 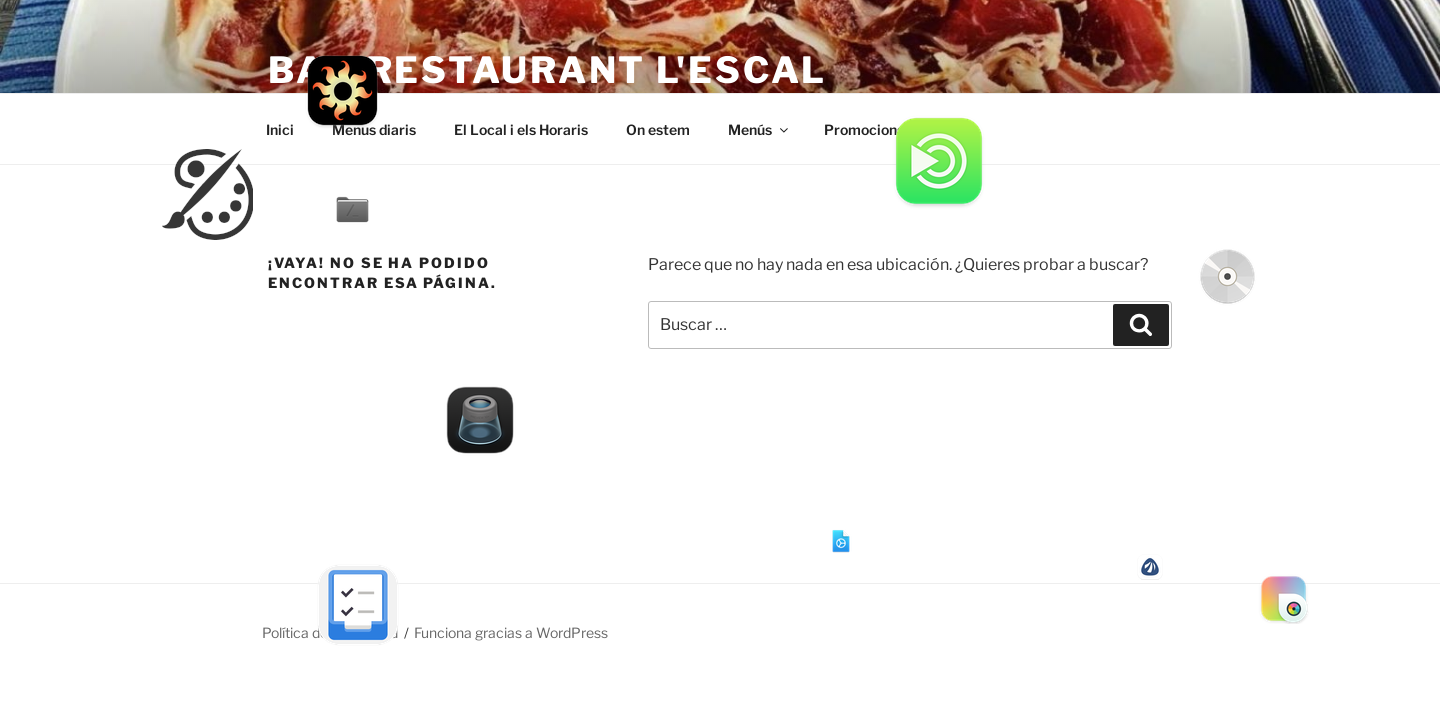 I want to click on open the mate desktop environment app, so click(x=939, y=161).